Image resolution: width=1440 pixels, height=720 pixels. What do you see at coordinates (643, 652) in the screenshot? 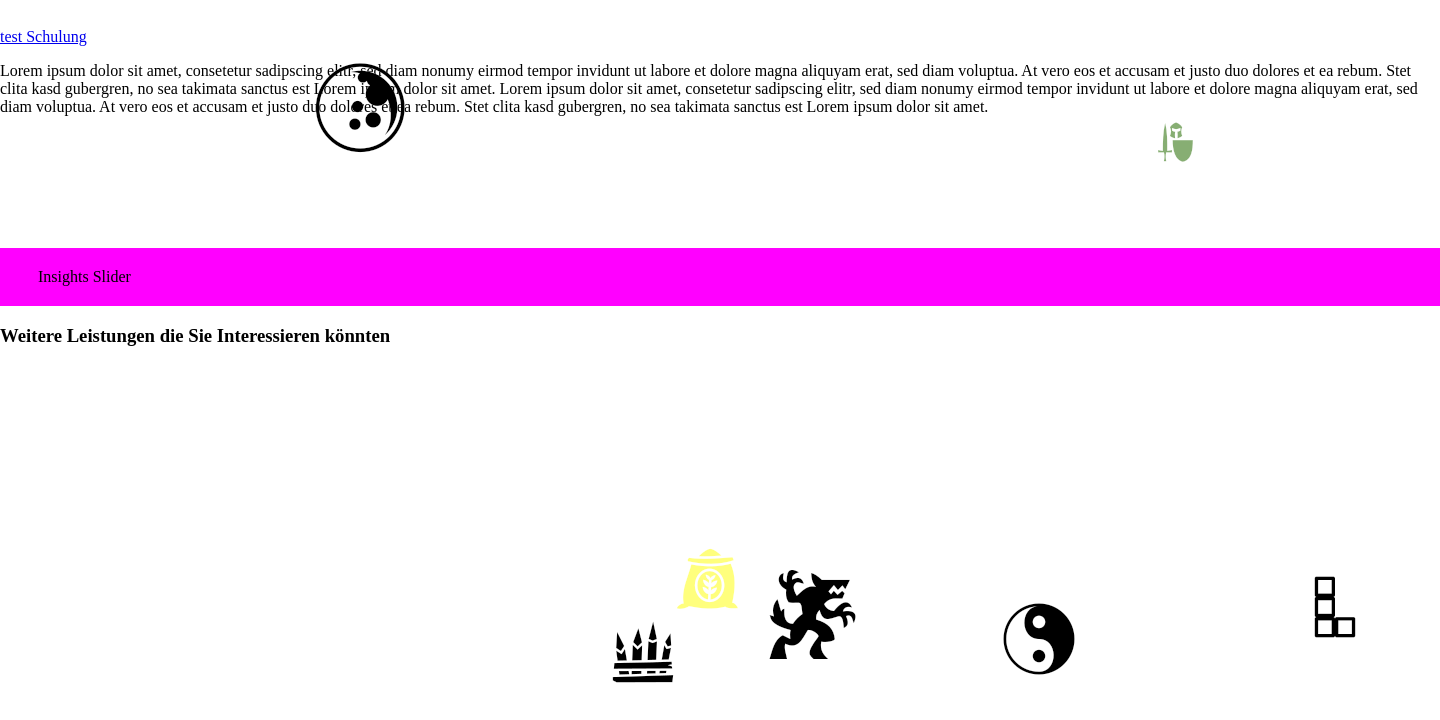
I see `place defensive barrier or fortification` at bounding box center [643, 652].